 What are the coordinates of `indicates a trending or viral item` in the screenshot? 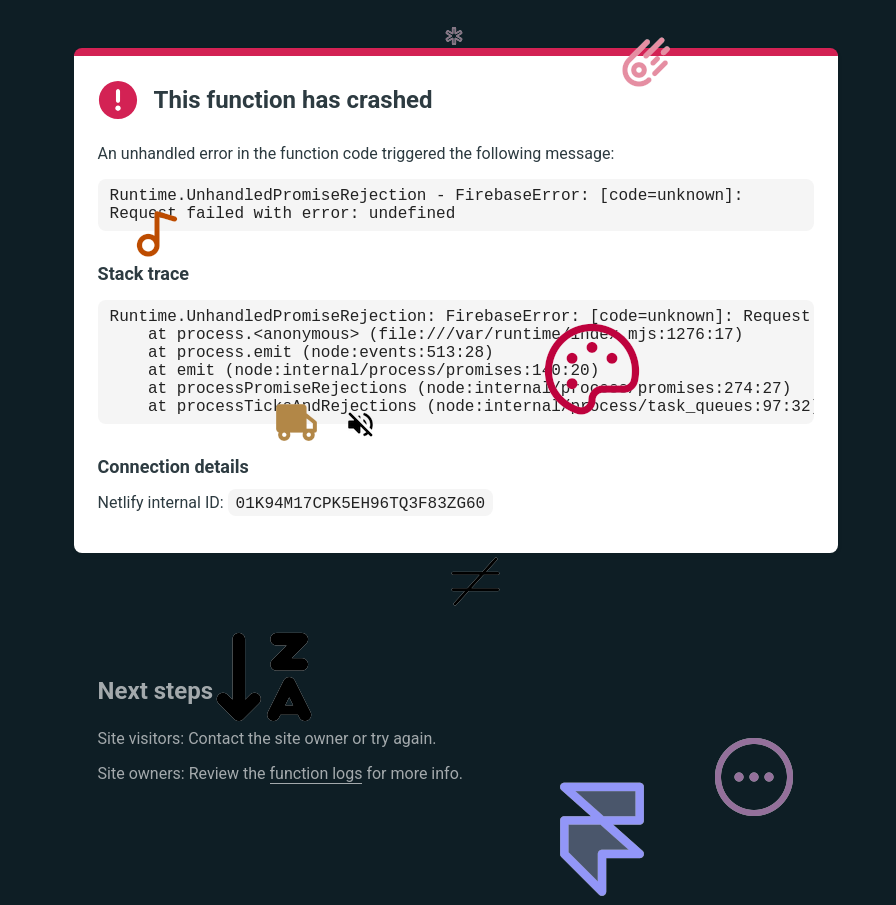 It's located at (646, 63).